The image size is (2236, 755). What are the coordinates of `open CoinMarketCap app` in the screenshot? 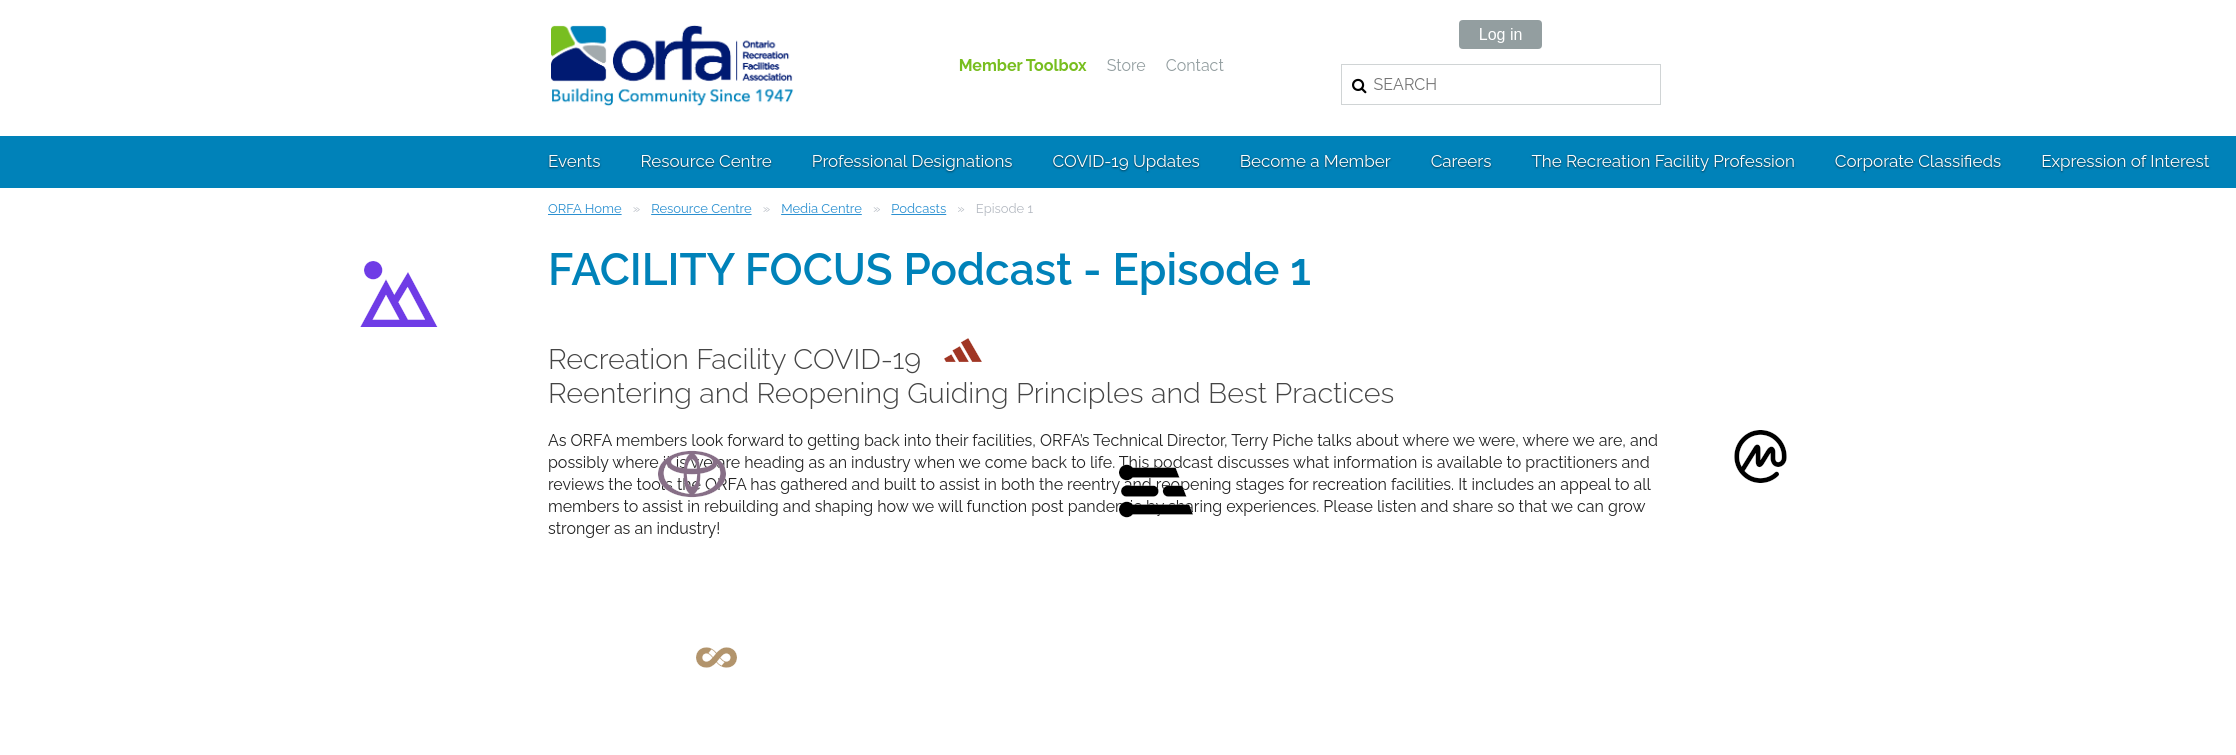 It's located at (1760, 456).